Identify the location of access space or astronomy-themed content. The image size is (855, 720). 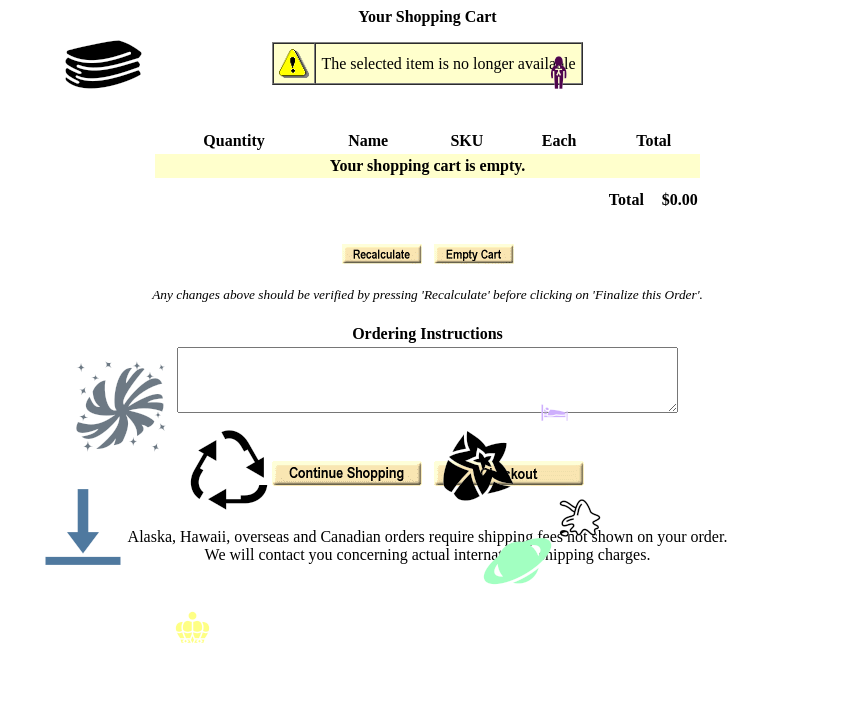
(518, 562).